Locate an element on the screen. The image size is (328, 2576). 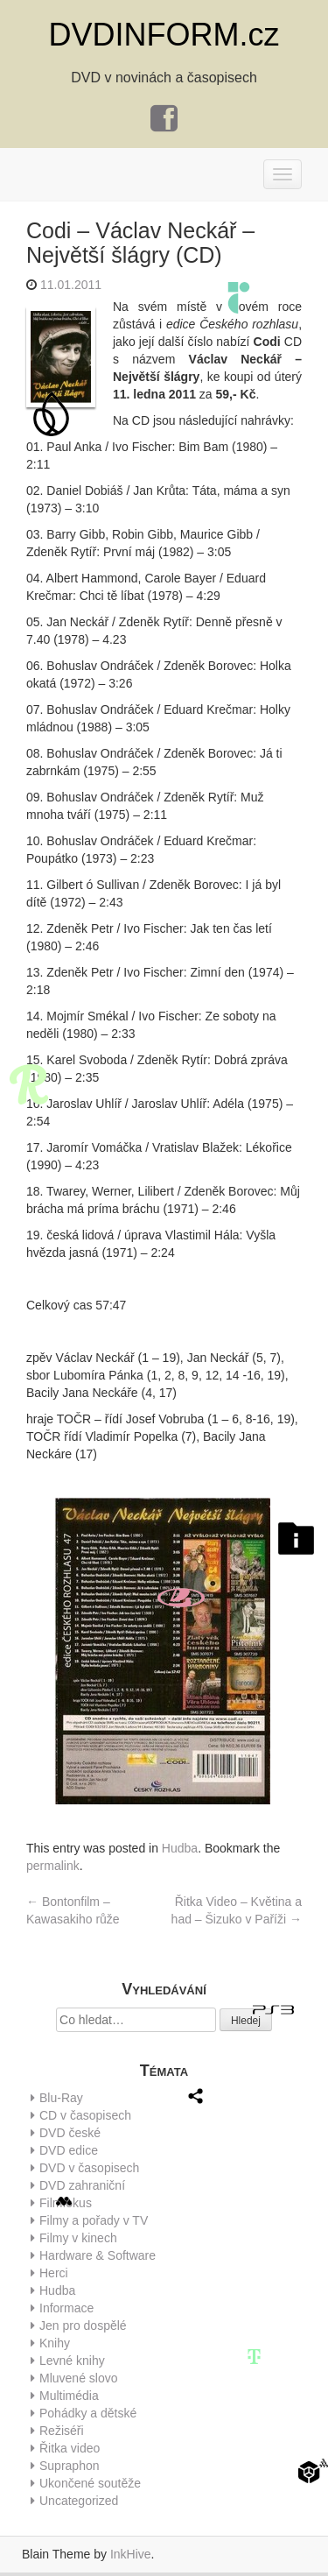
view folder details or properties is located at coordinates (296, 1538).